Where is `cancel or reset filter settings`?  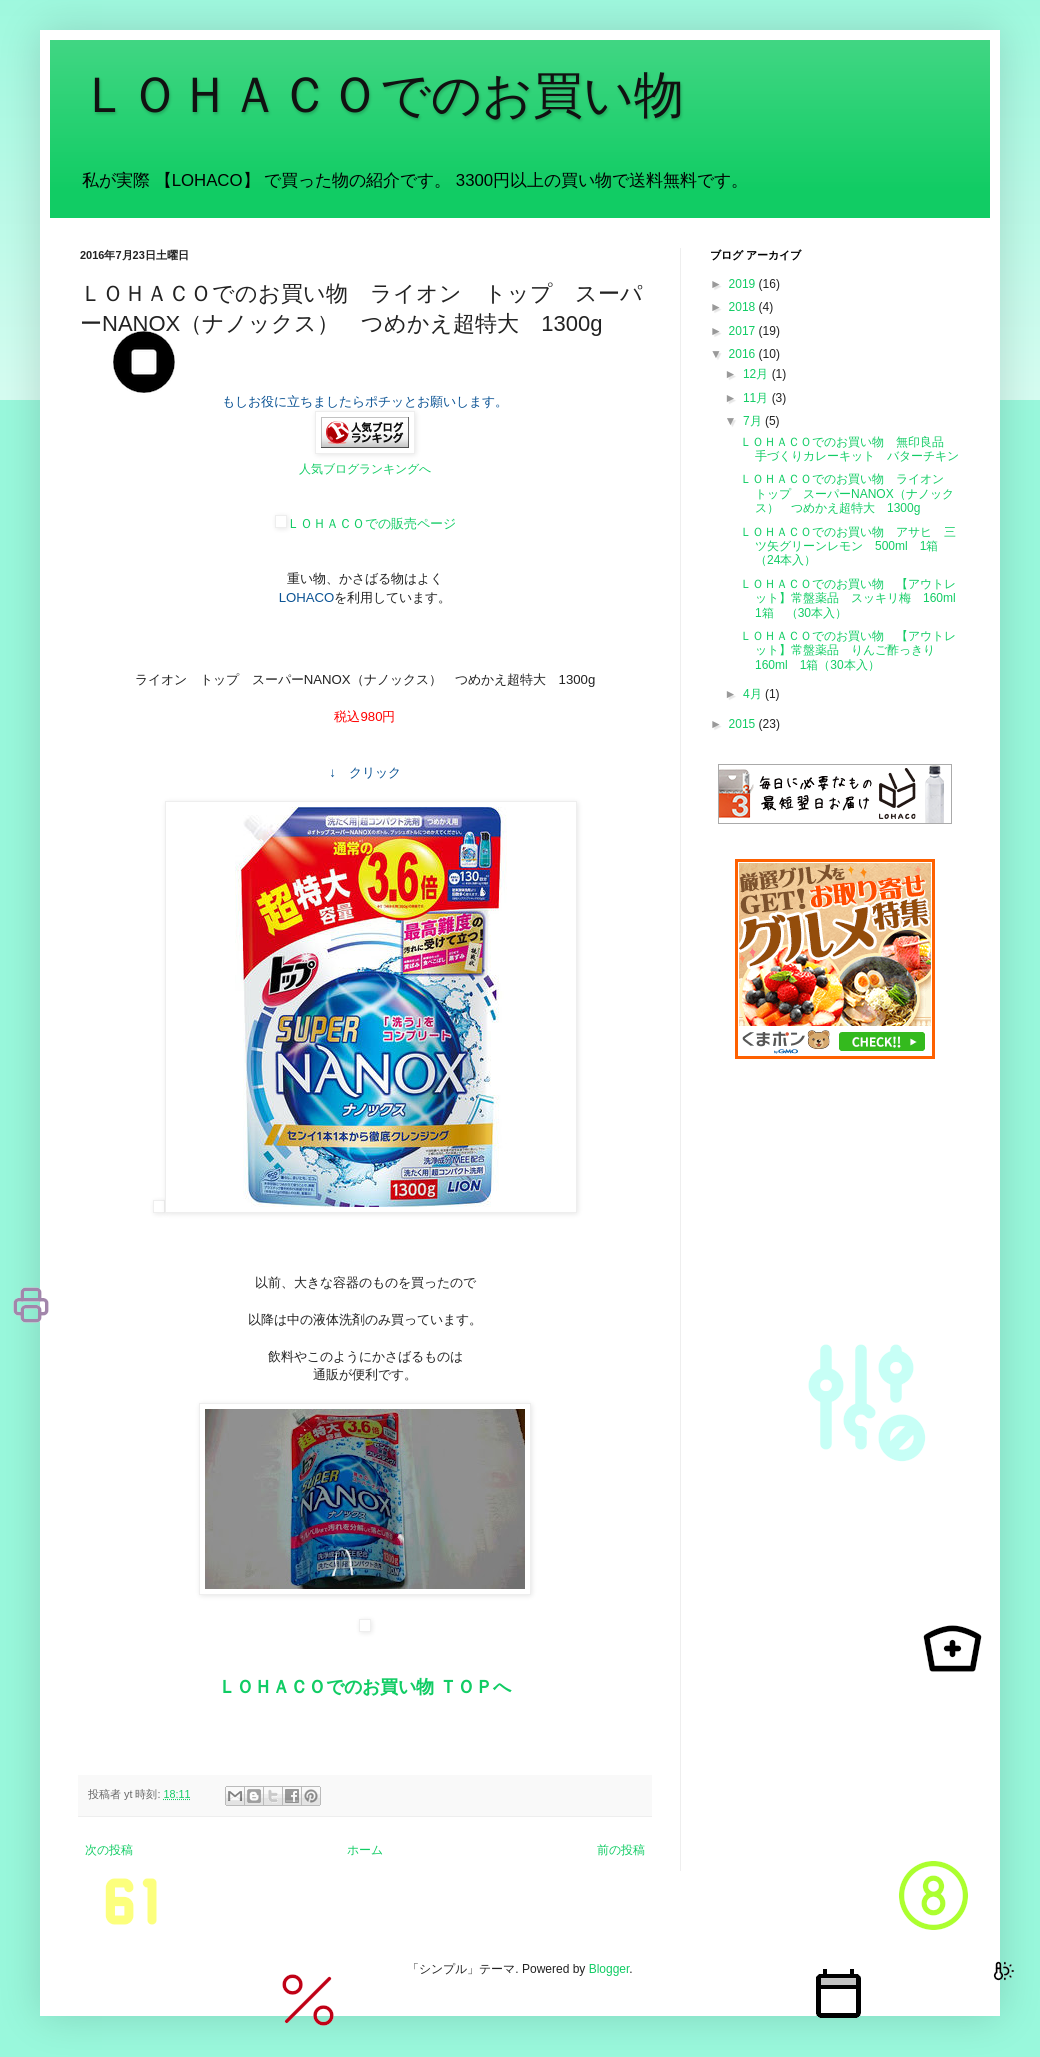 cancel or reset filter settings is located at coordinates (861, 1397).